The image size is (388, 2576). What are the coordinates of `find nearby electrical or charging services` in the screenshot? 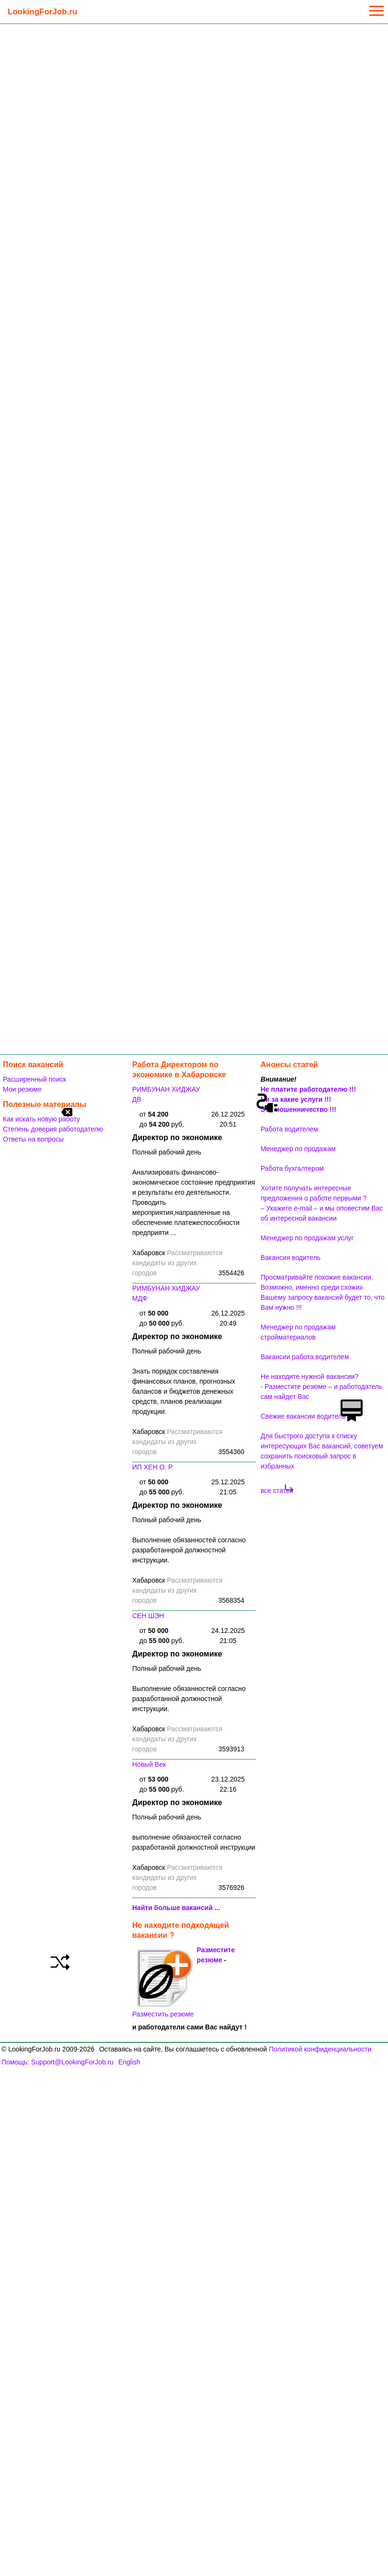 It's located at (267, 1103).